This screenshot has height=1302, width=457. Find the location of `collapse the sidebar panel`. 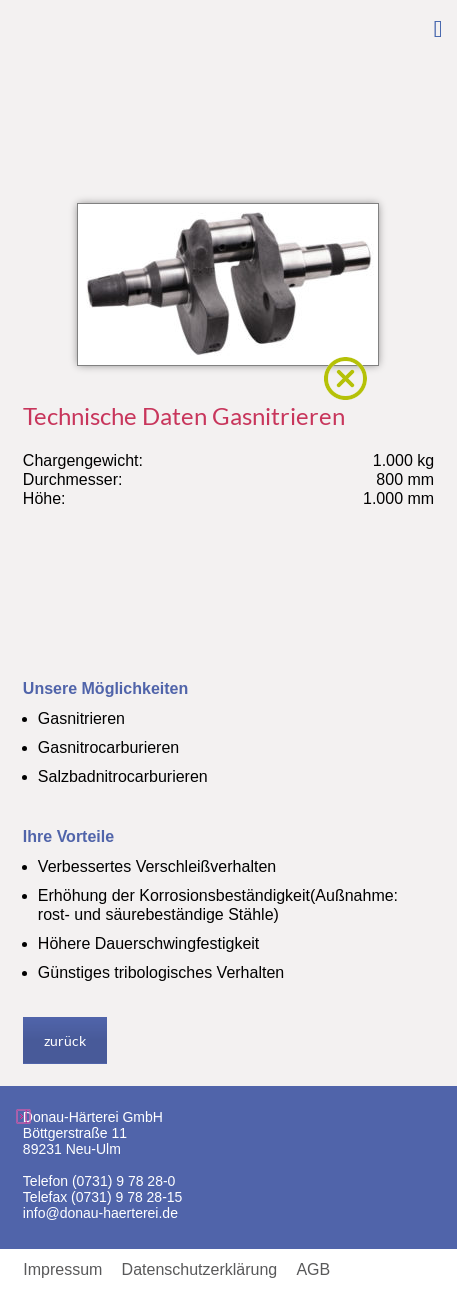

collapse the sidebar panel is located at coordinates (23, 1116).